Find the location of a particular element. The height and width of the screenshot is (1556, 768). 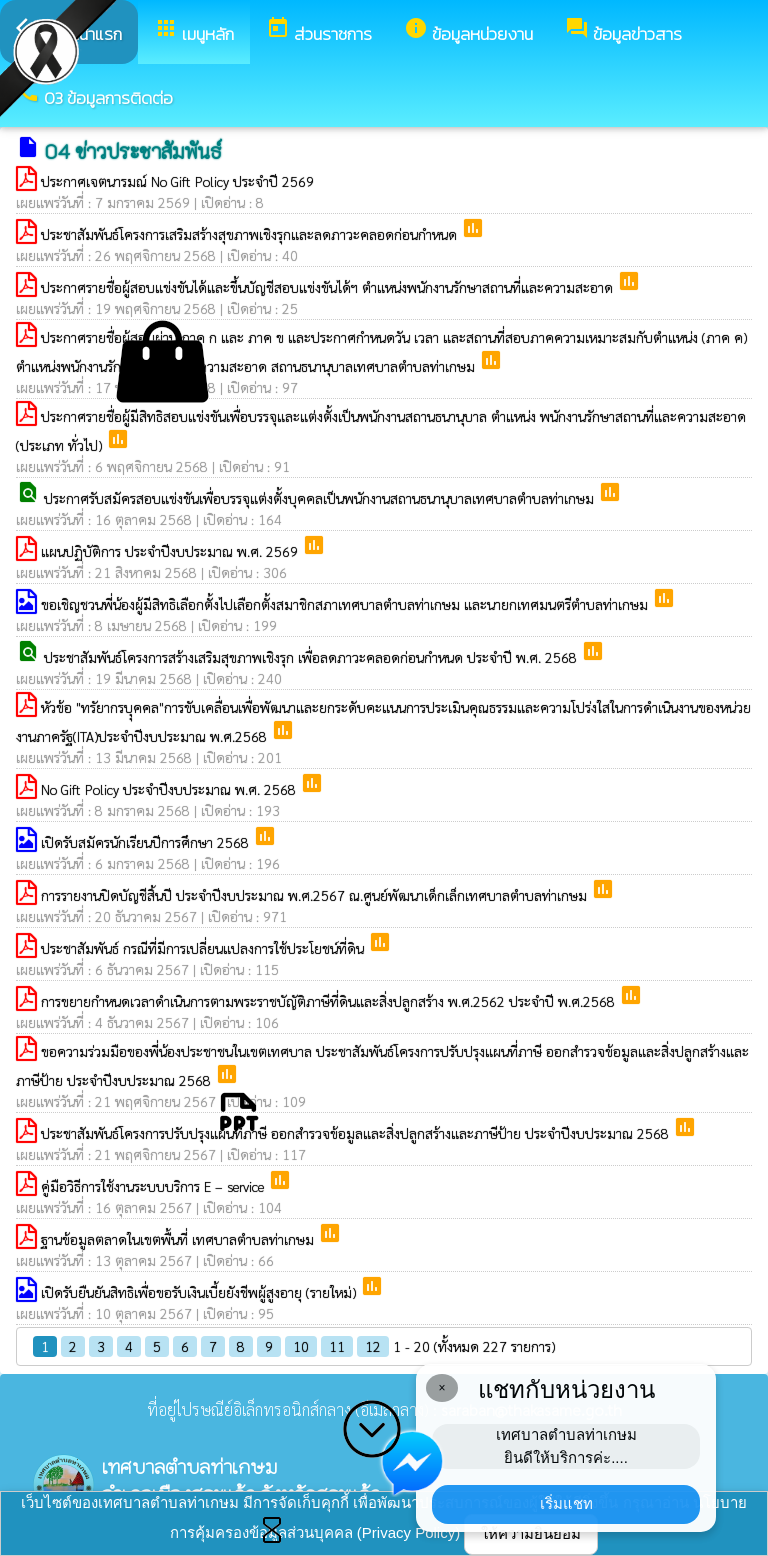

open a PowerPoint presentation file is located at coordinates (238, 1113).